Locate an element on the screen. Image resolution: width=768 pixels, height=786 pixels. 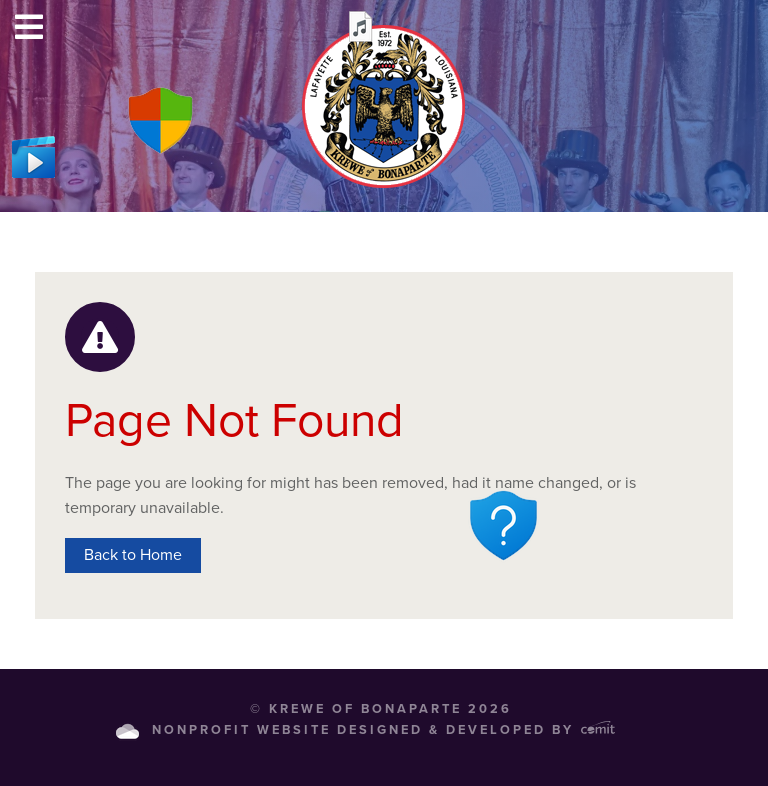
indicates Windows Firewall protection is active is located at coordinates (160, 120).